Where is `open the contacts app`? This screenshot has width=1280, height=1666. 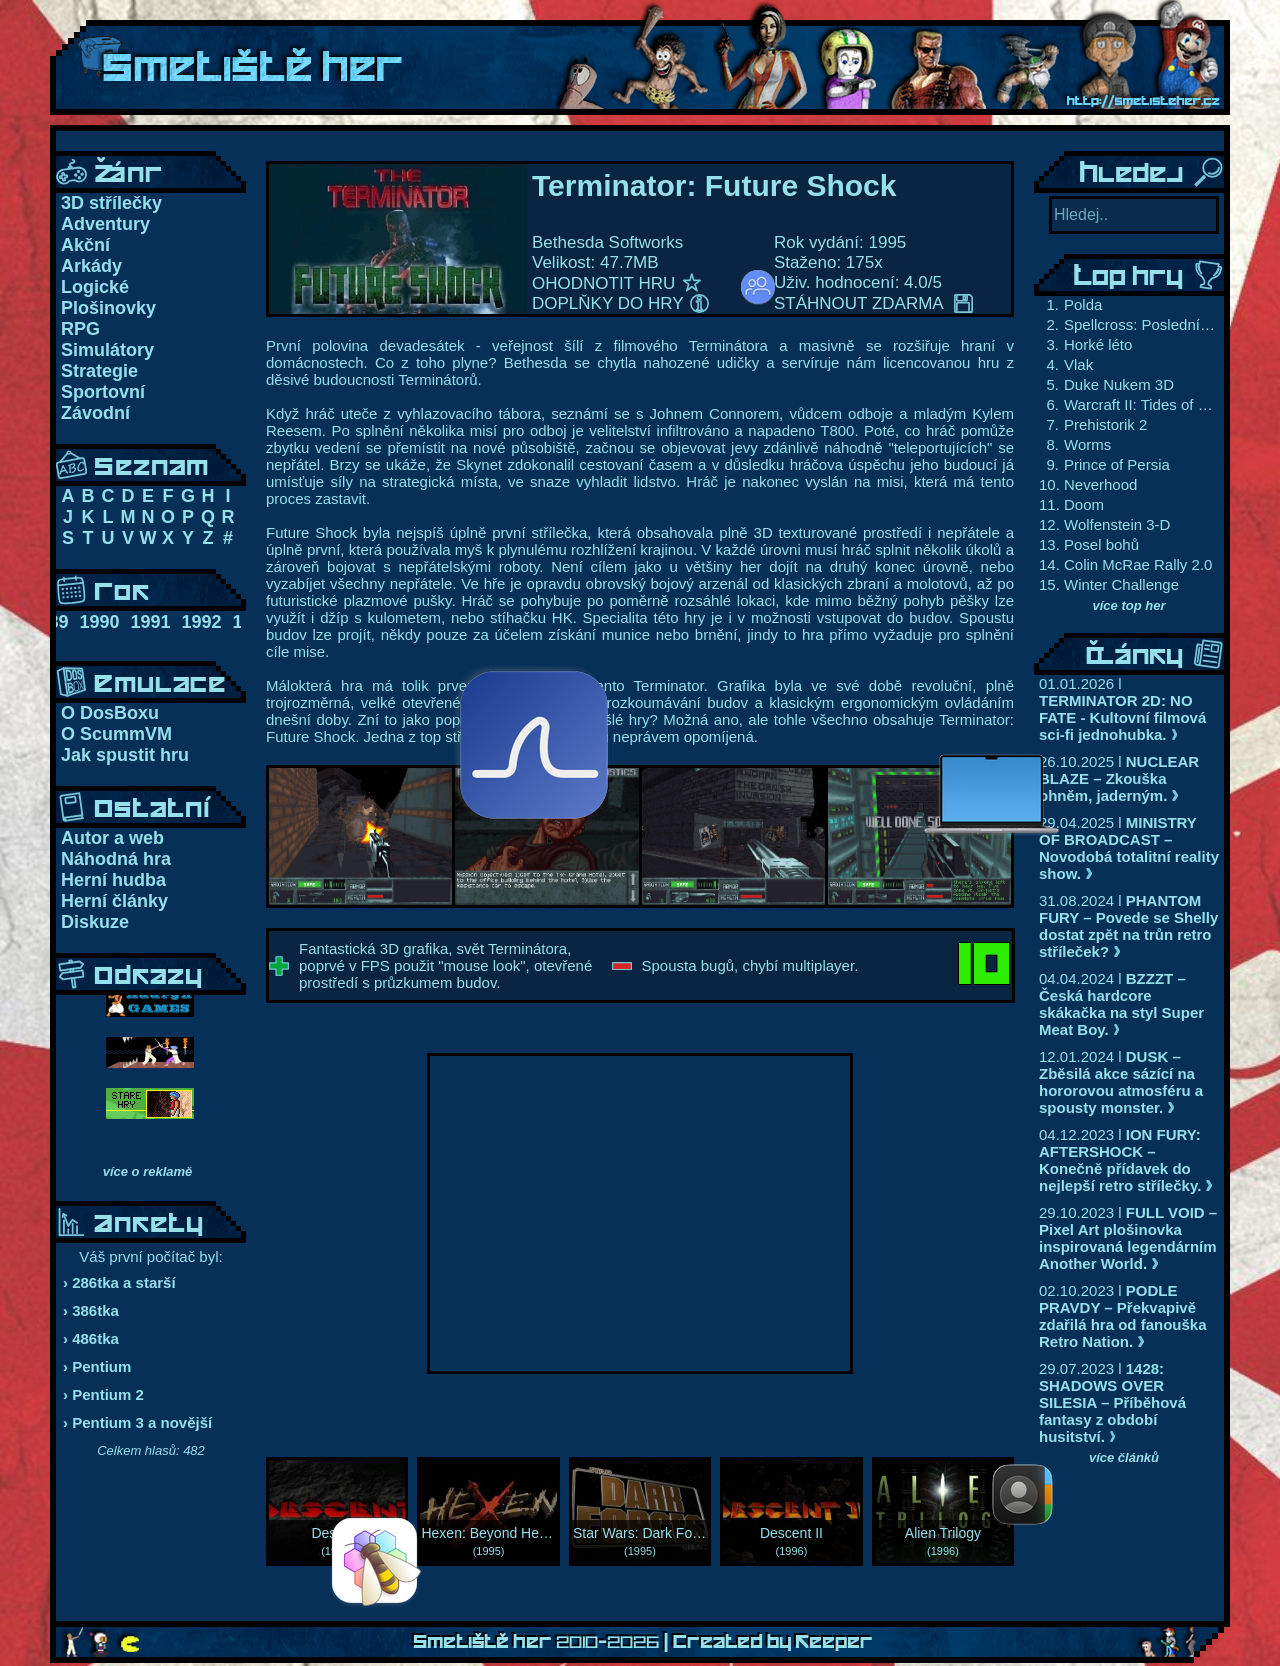
open the contacts app is located at coordinates (1022, 1494).